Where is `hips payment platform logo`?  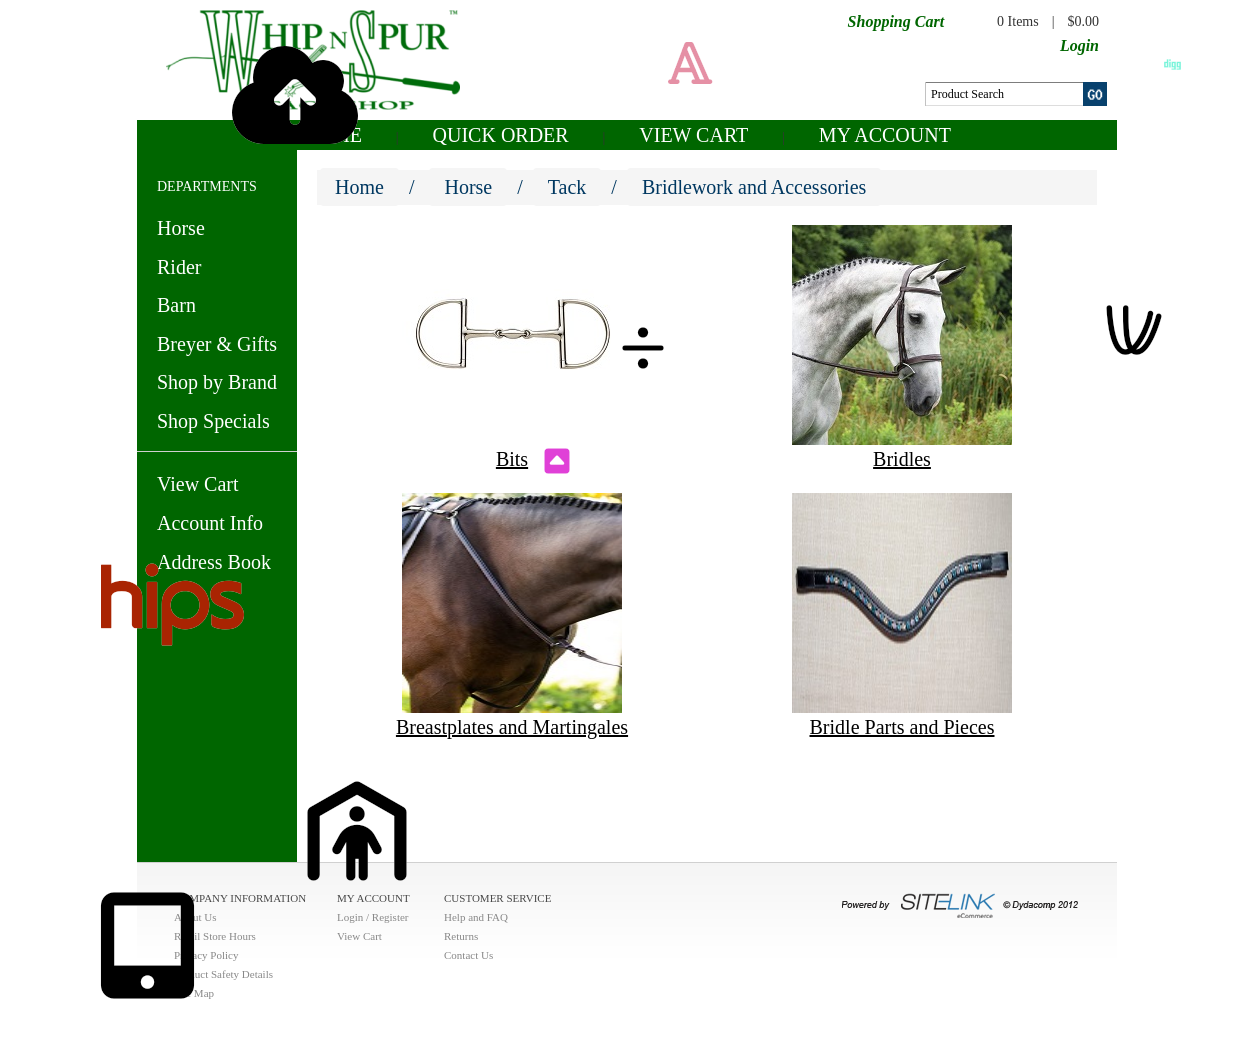 hips payment platform logo is located at coordinates (172, 604).